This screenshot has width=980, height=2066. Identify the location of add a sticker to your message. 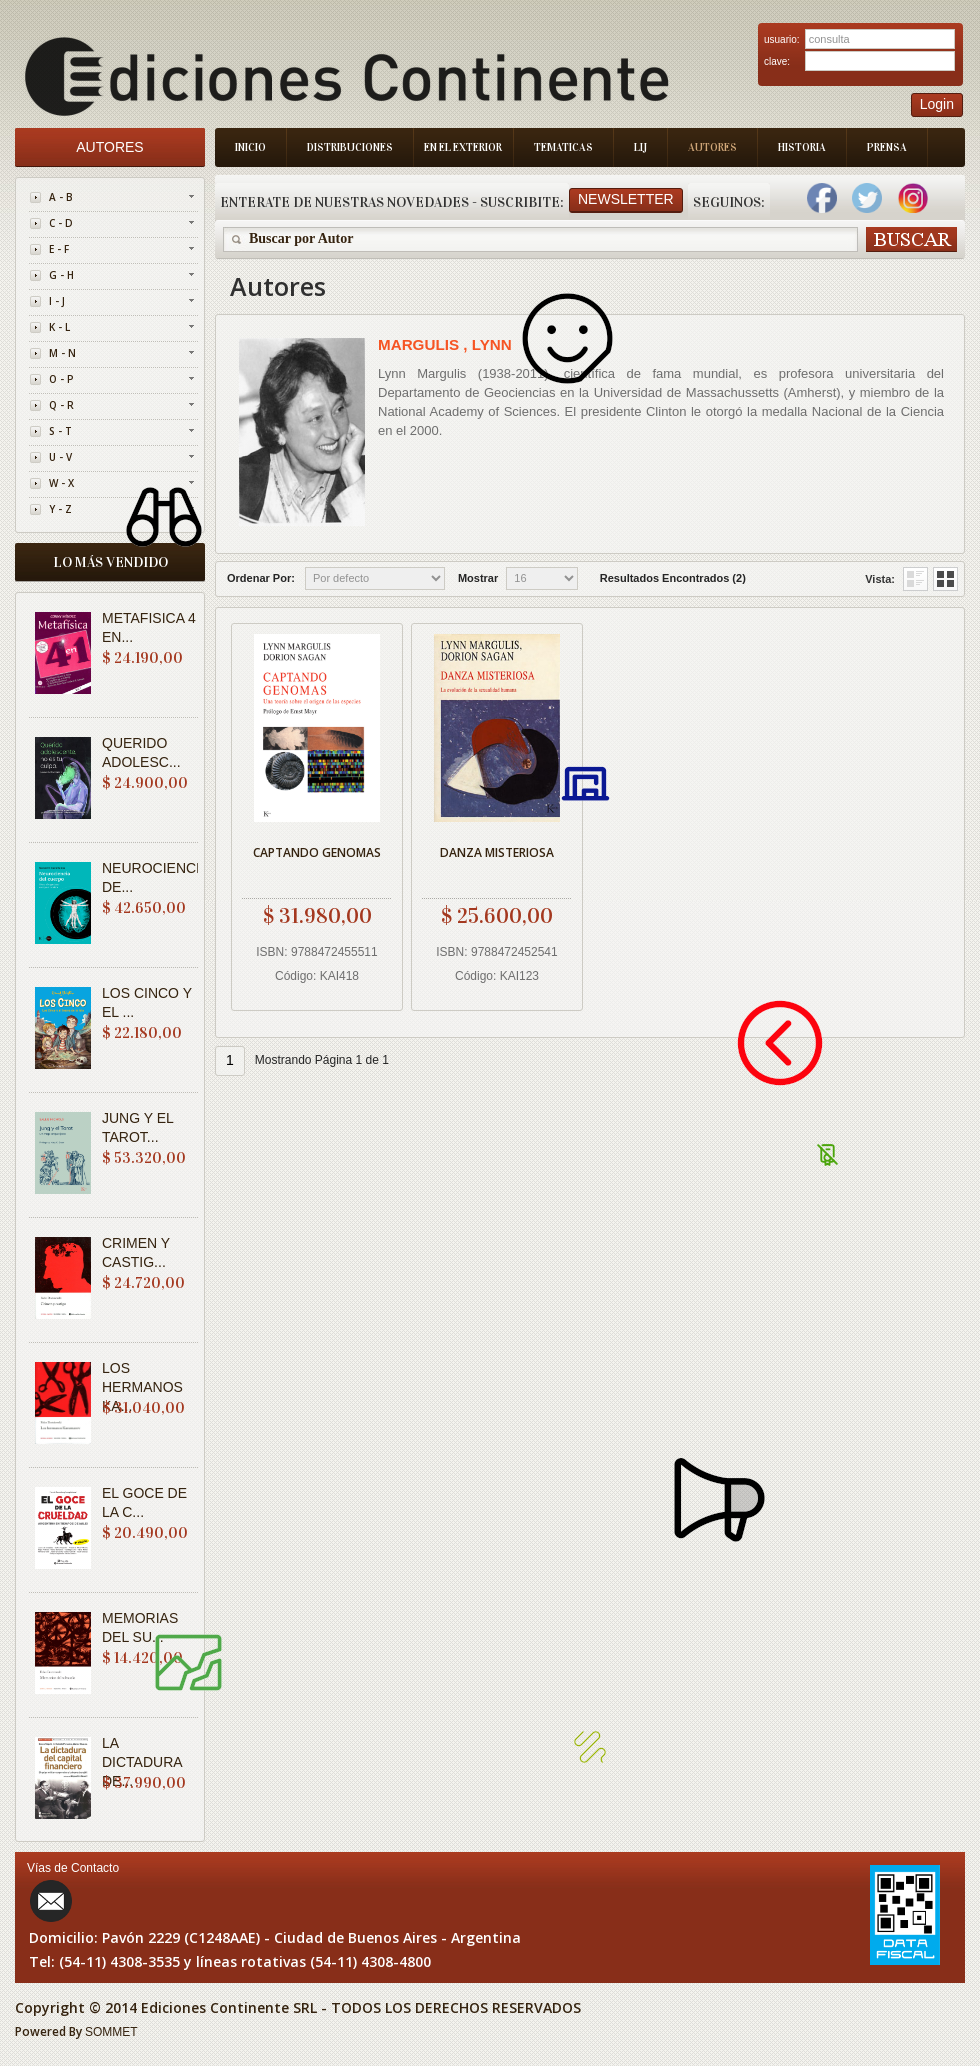
(567, 338).